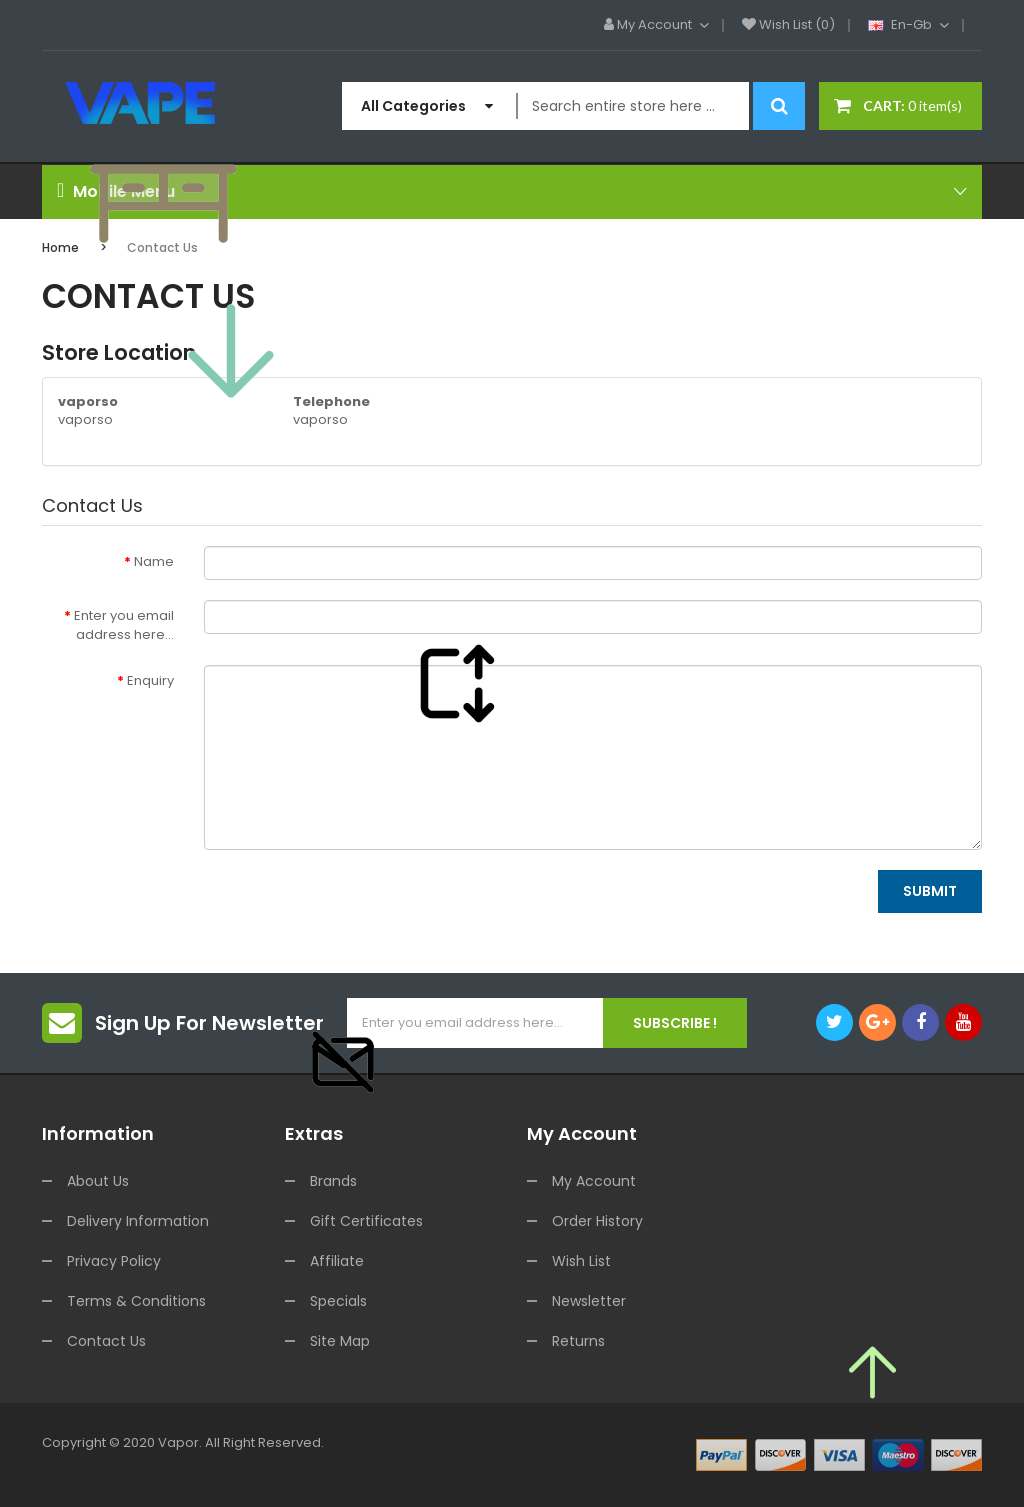 The width and height of the screenshot is (1024, 1507). I want to click on email notifications disabled, so click(343, 1062).